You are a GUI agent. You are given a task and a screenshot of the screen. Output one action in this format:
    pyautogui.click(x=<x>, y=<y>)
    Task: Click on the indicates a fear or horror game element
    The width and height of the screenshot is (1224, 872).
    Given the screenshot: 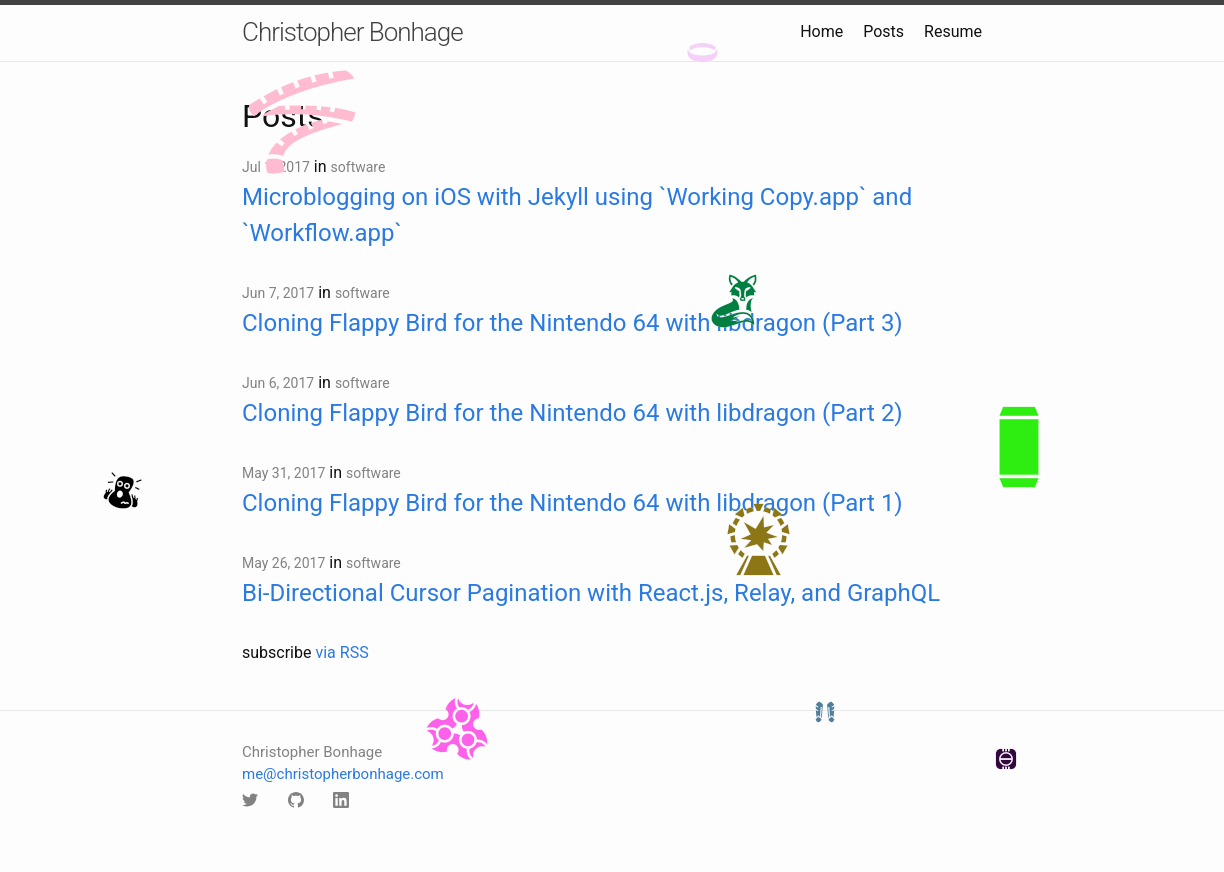 What is the action you would take?
    pyautogui.click(x=122, y=491)
    